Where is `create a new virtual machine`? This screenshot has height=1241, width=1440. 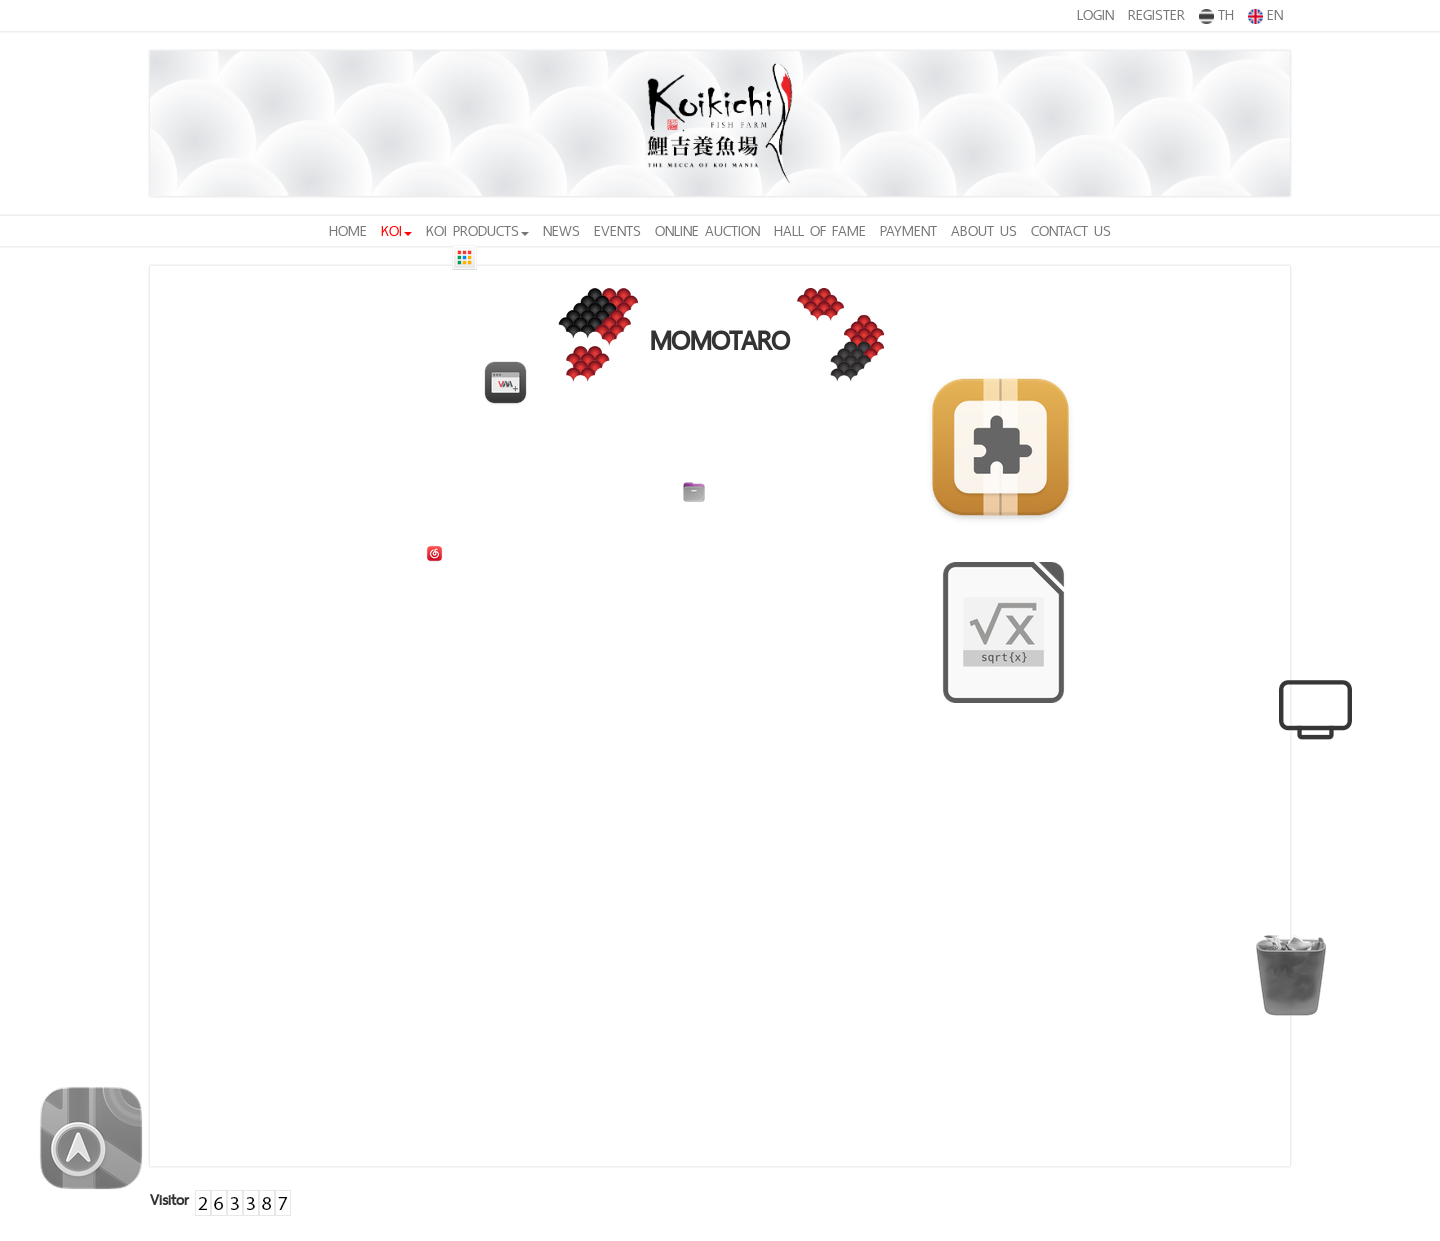 create a new virtual machine is located at coordinates (505, 382).